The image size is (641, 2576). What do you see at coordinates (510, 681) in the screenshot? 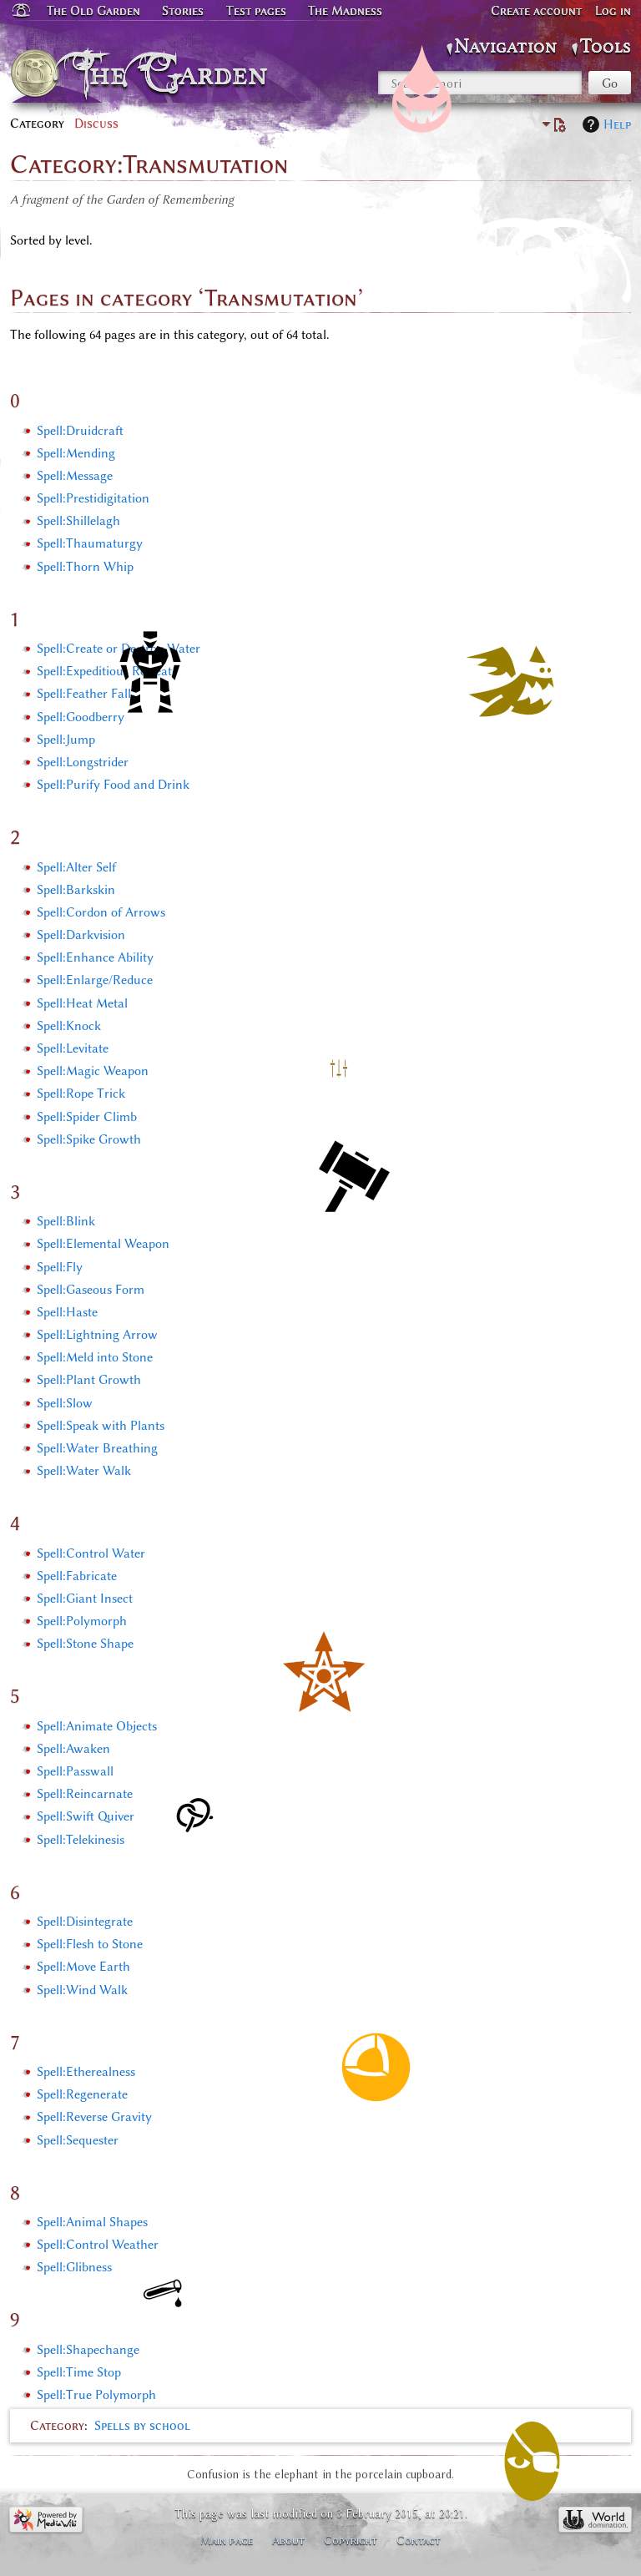
I see `ghost character or enemy in a game interface` at bounding box center [510, 681].